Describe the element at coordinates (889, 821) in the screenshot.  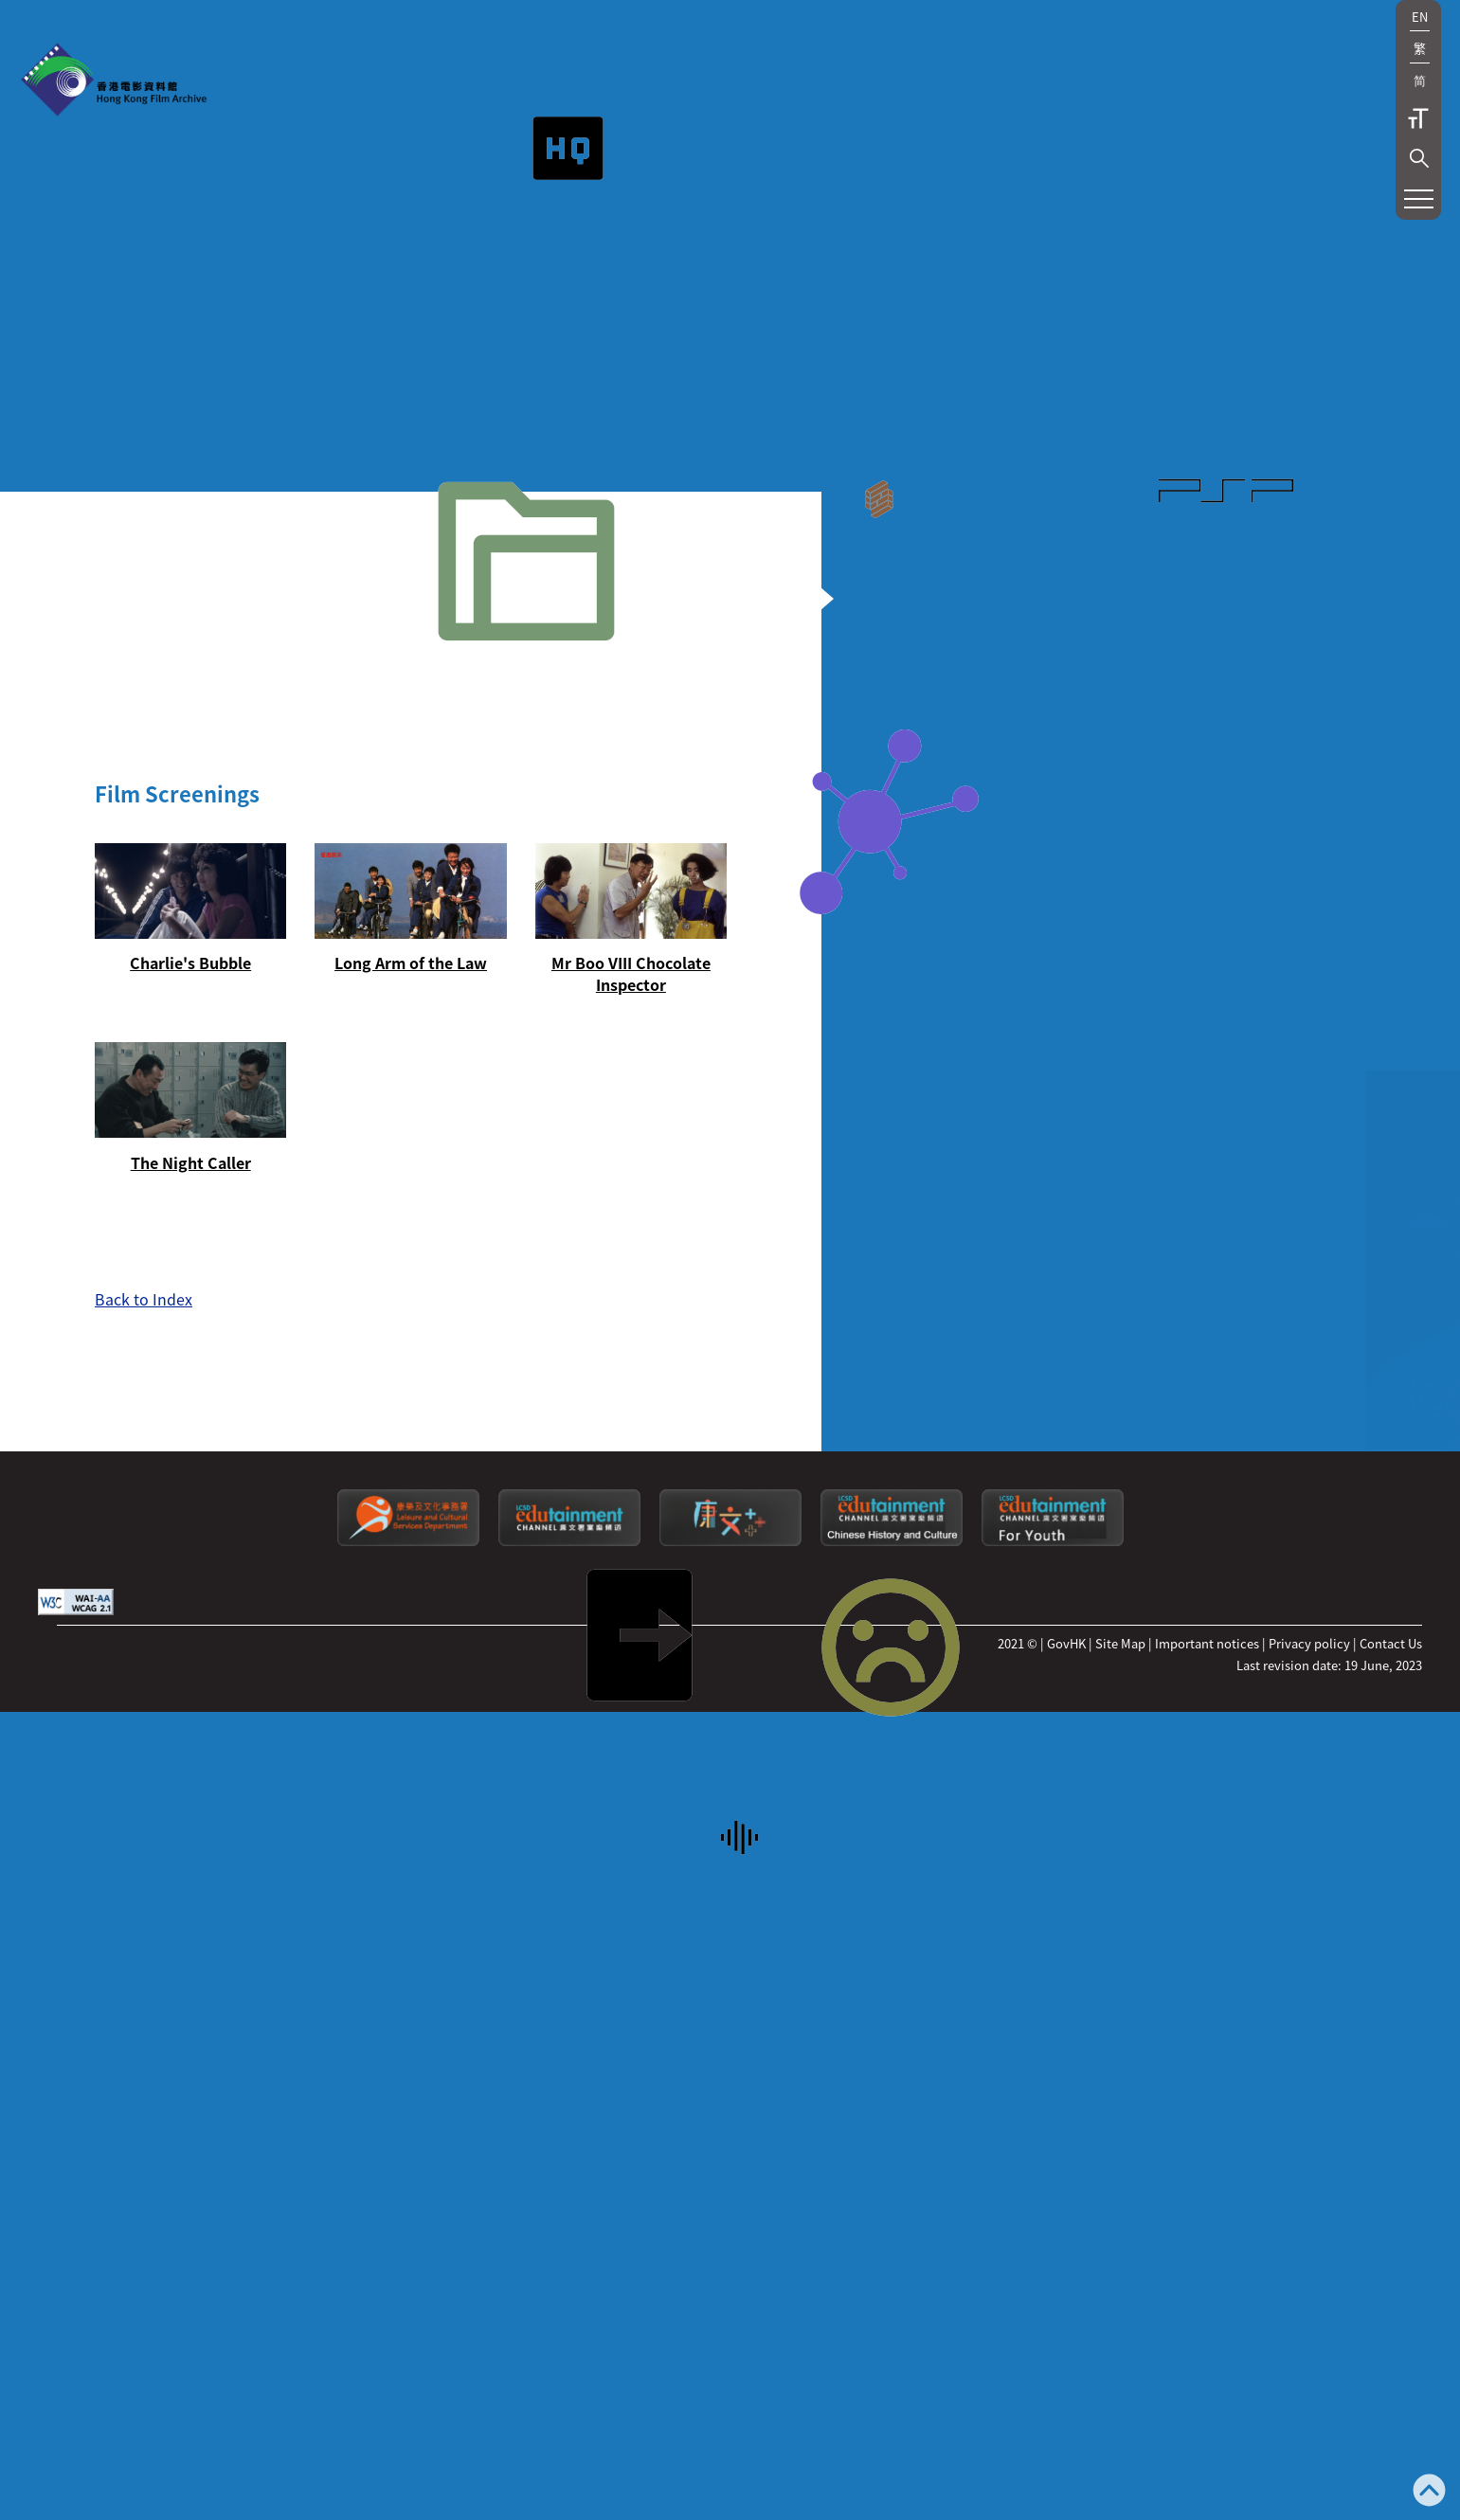
I see `open icinga monitoring dashboard` at that location.